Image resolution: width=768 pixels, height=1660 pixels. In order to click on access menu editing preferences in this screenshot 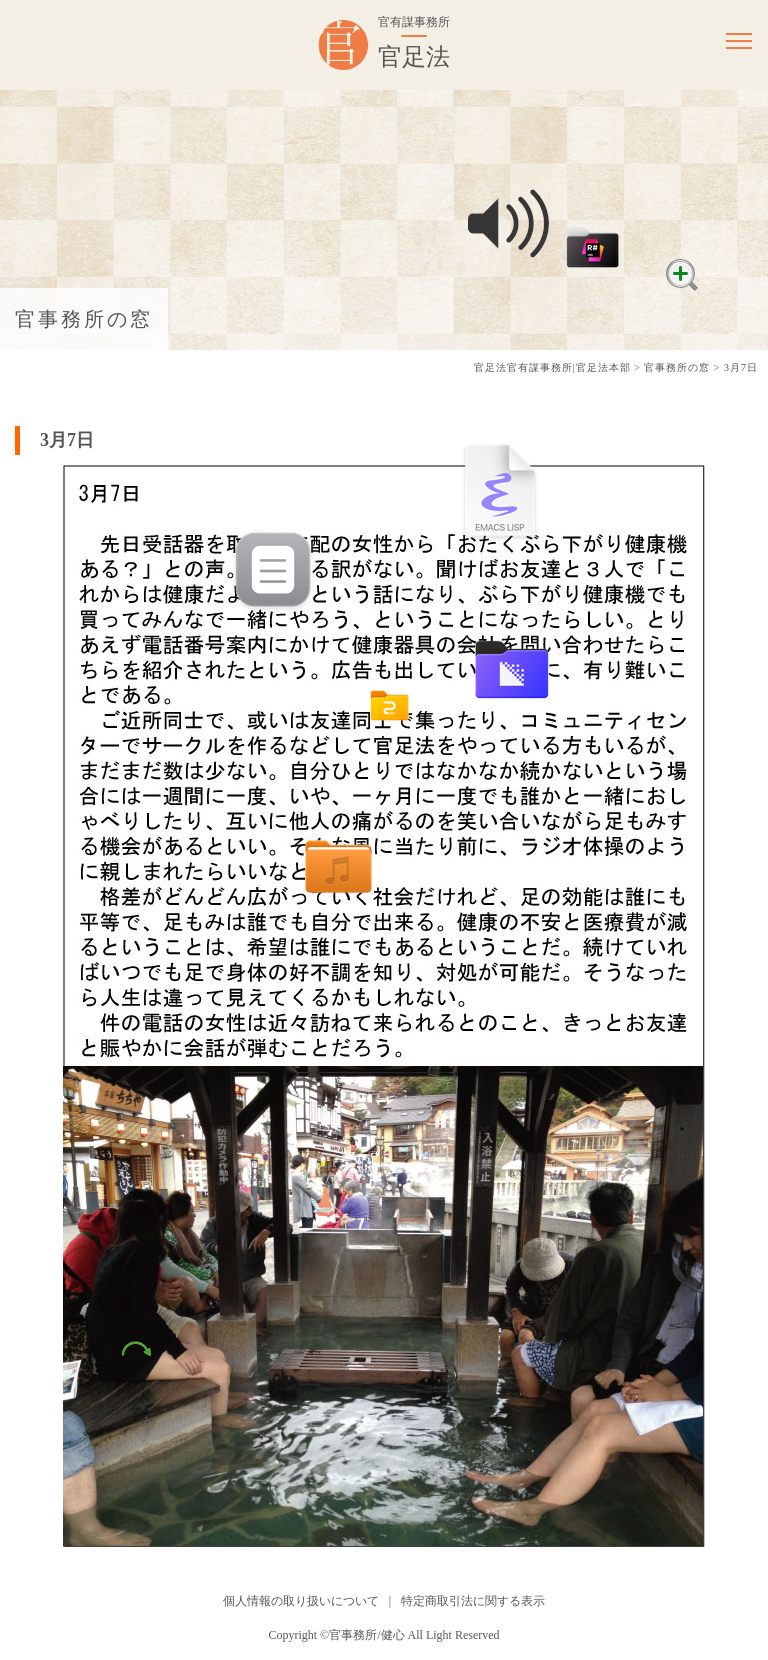, I will do `click(273, 571)`.